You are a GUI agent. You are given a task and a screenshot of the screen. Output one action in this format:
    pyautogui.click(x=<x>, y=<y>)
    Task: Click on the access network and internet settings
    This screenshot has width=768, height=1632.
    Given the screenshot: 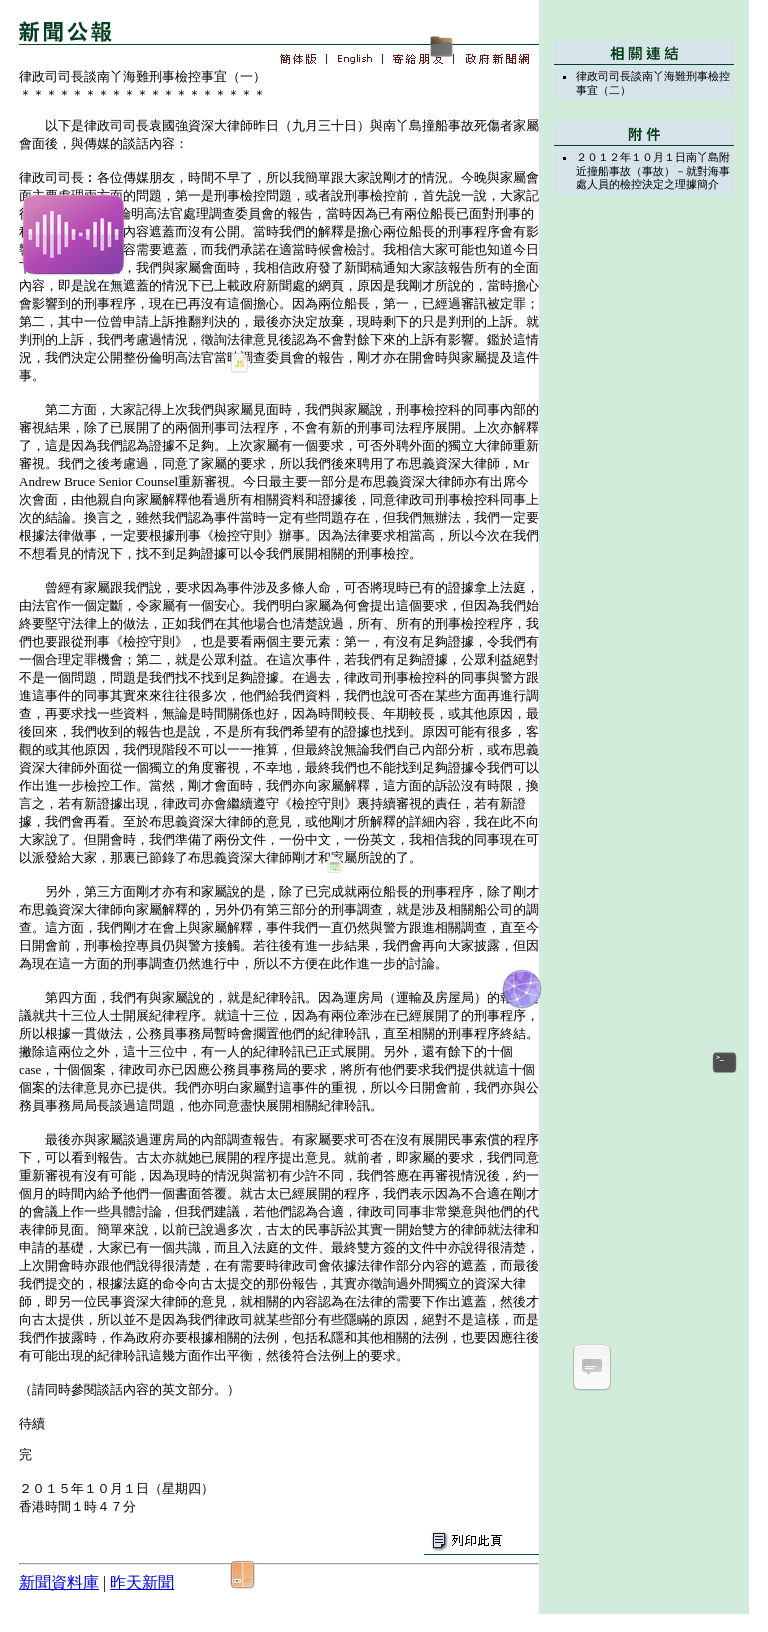 What is the action you would take?
    pyautogui.click(x=522, y=989)
    